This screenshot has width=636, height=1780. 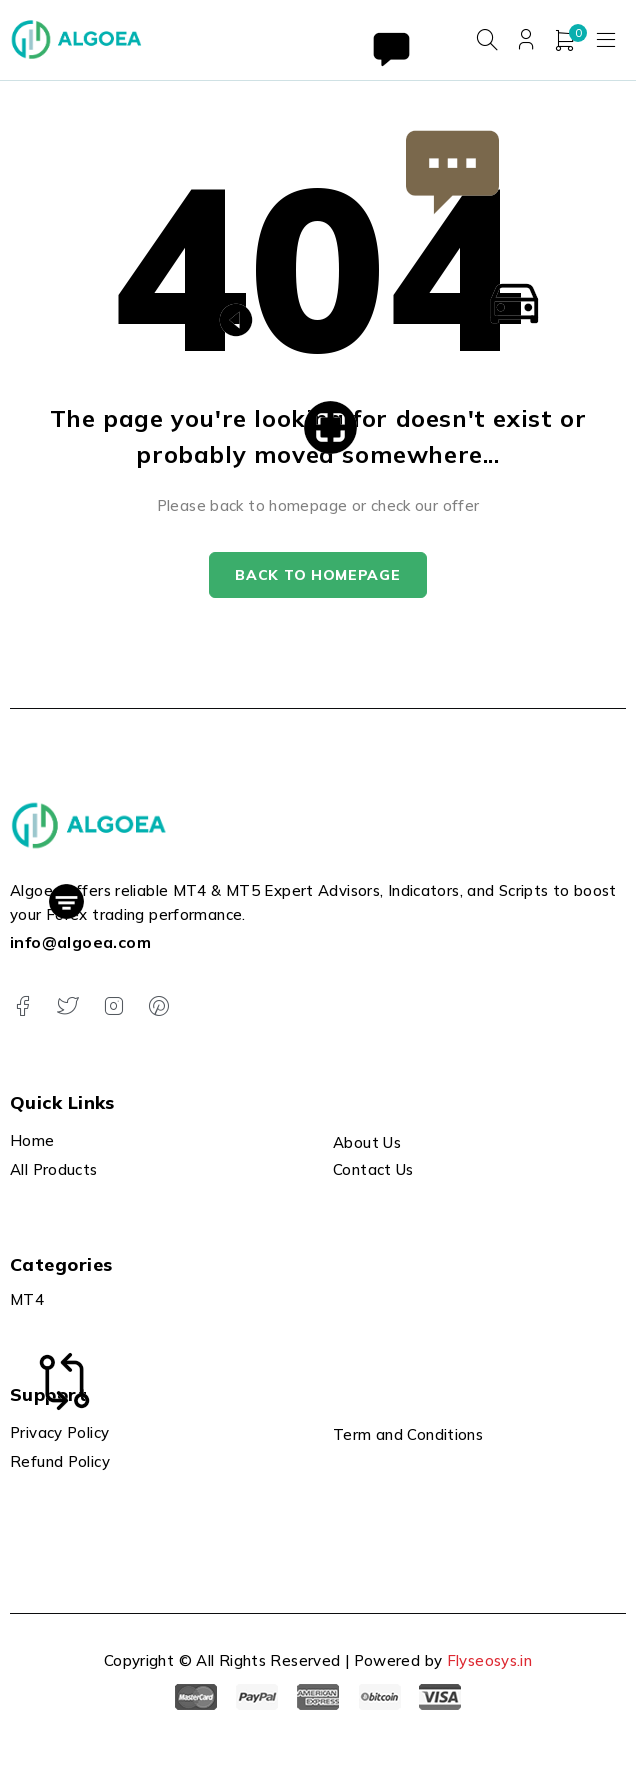 What do you see at coordinates (330, 427) in the screenshot?
I see `tap to scan a QR code or barcode` at bounding box center [330, 427].